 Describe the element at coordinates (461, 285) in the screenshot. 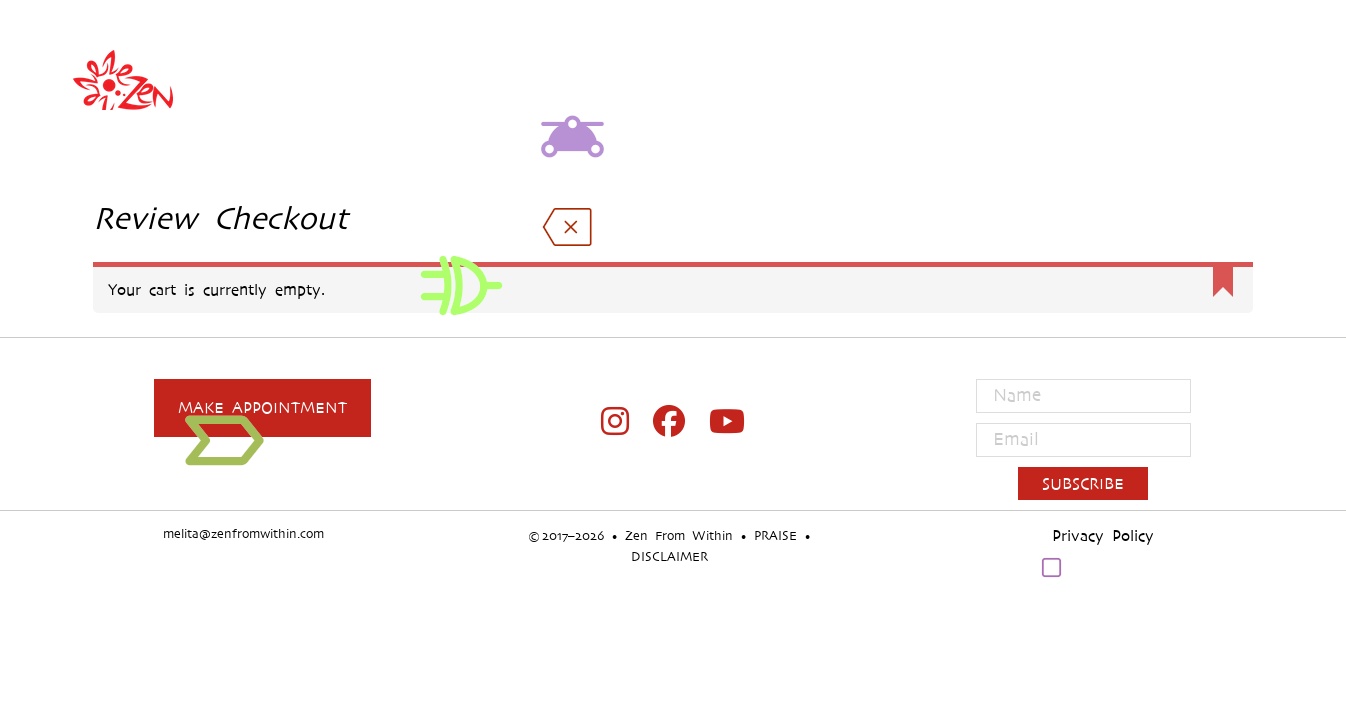

I see `XOR logic gate symbol for circuit diagrams` at that location.